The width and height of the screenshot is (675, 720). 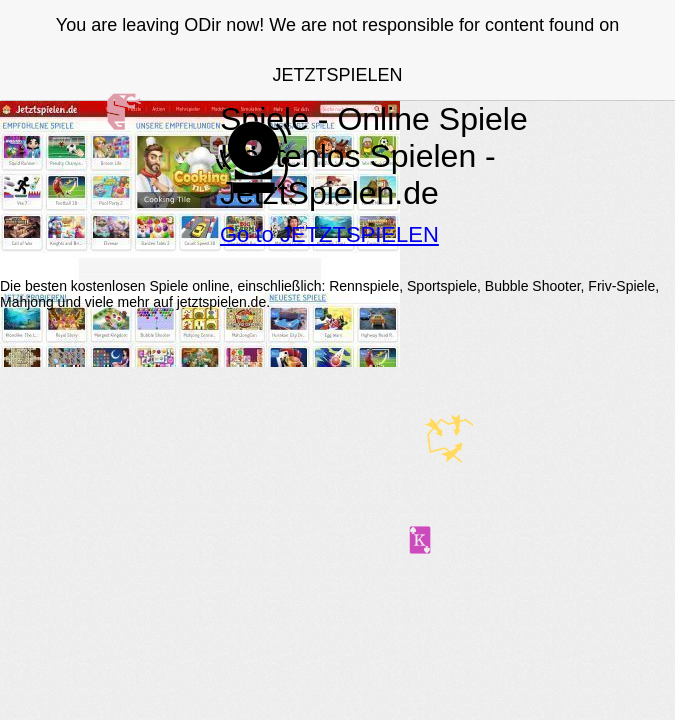 I want to click on alarm or alert is currently active, so click(x=253, y=155).